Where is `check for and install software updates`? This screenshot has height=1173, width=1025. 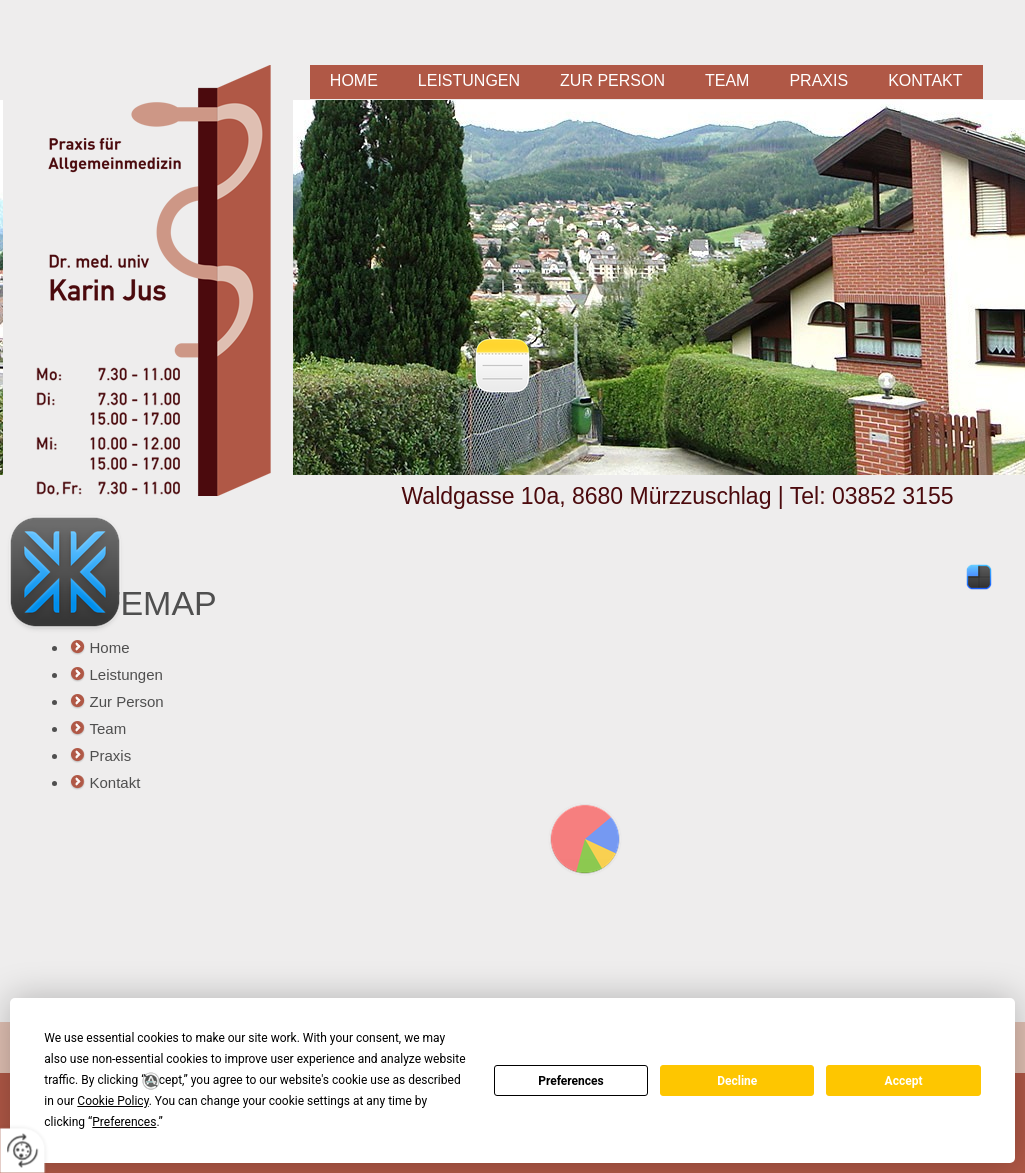
check for and install software updates is located at coordinates (151, 1081).